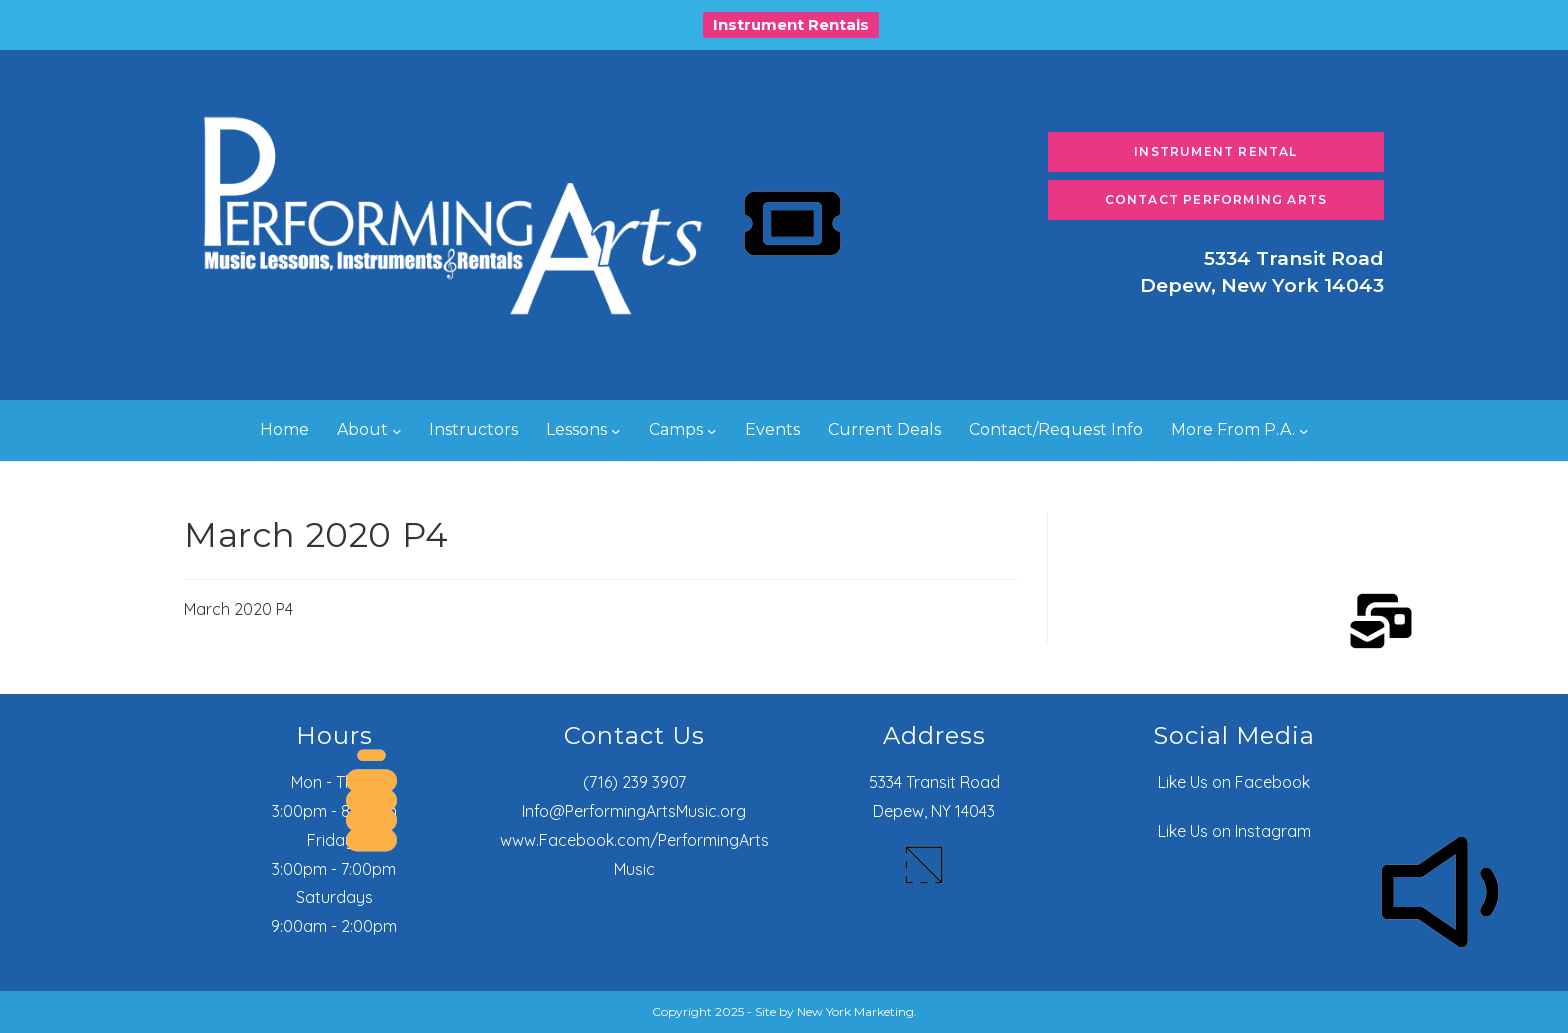  What do you see at coordinates (1381, 621) in the screenshot?
I see `access bulk mail or mass email tools` at bounding box center [1381, 621].